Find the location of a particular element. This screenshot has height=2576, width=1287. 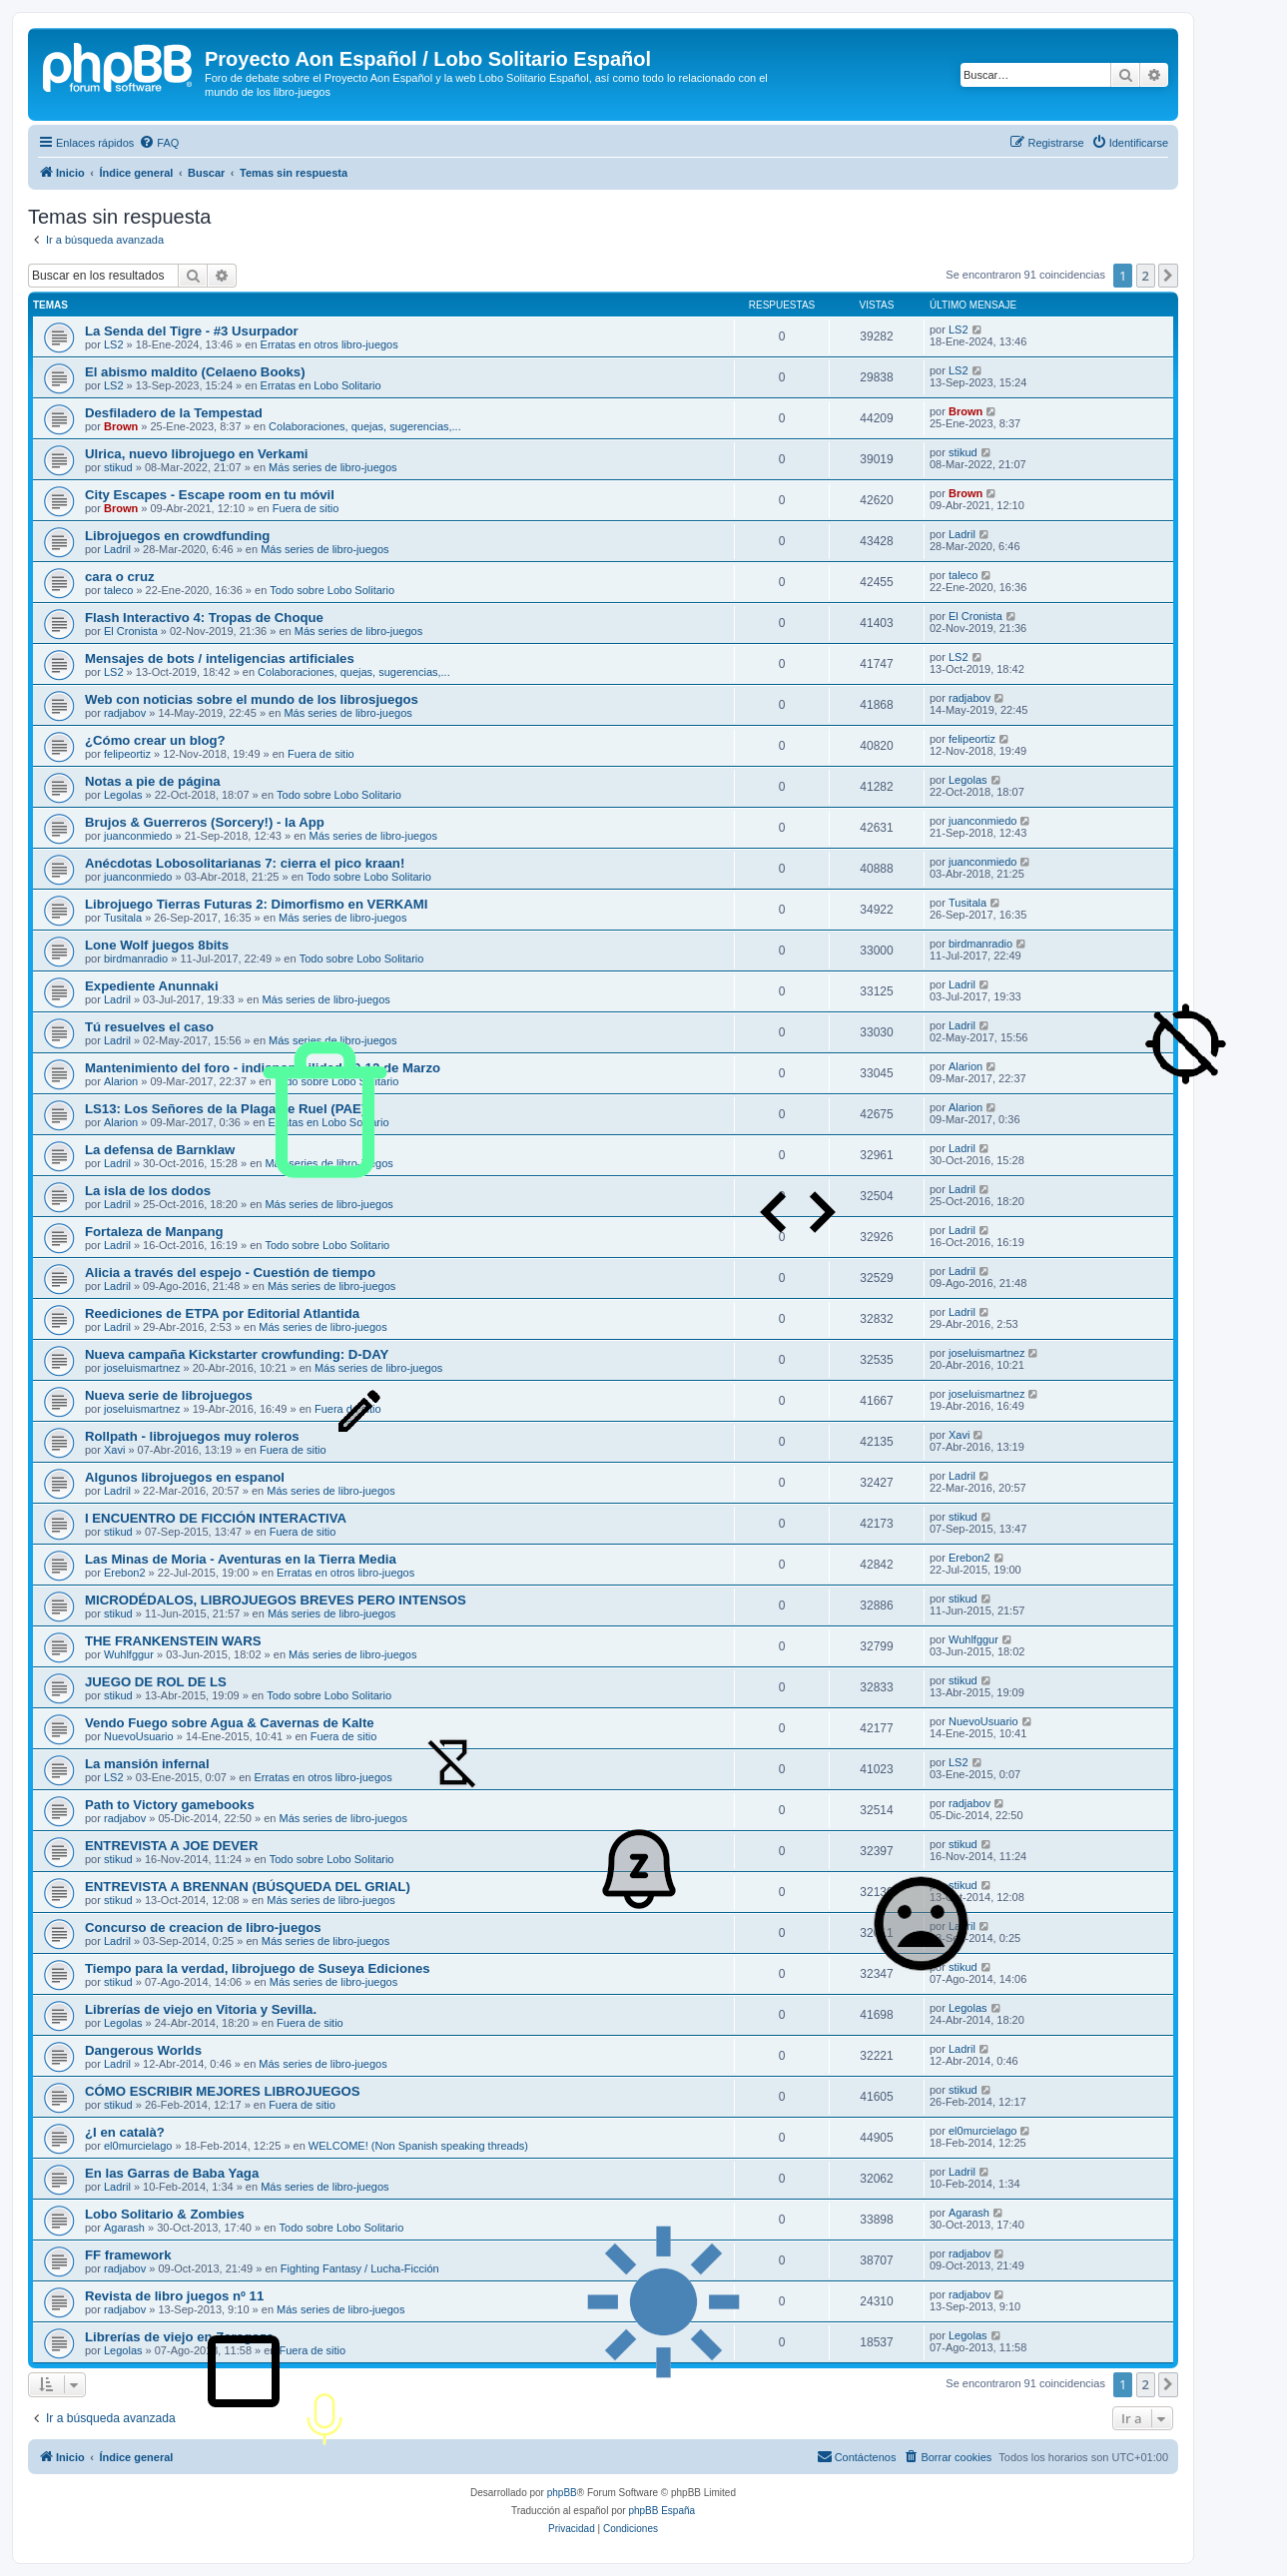

mute notifications while sleeping is located at coordinates (639, 1869).